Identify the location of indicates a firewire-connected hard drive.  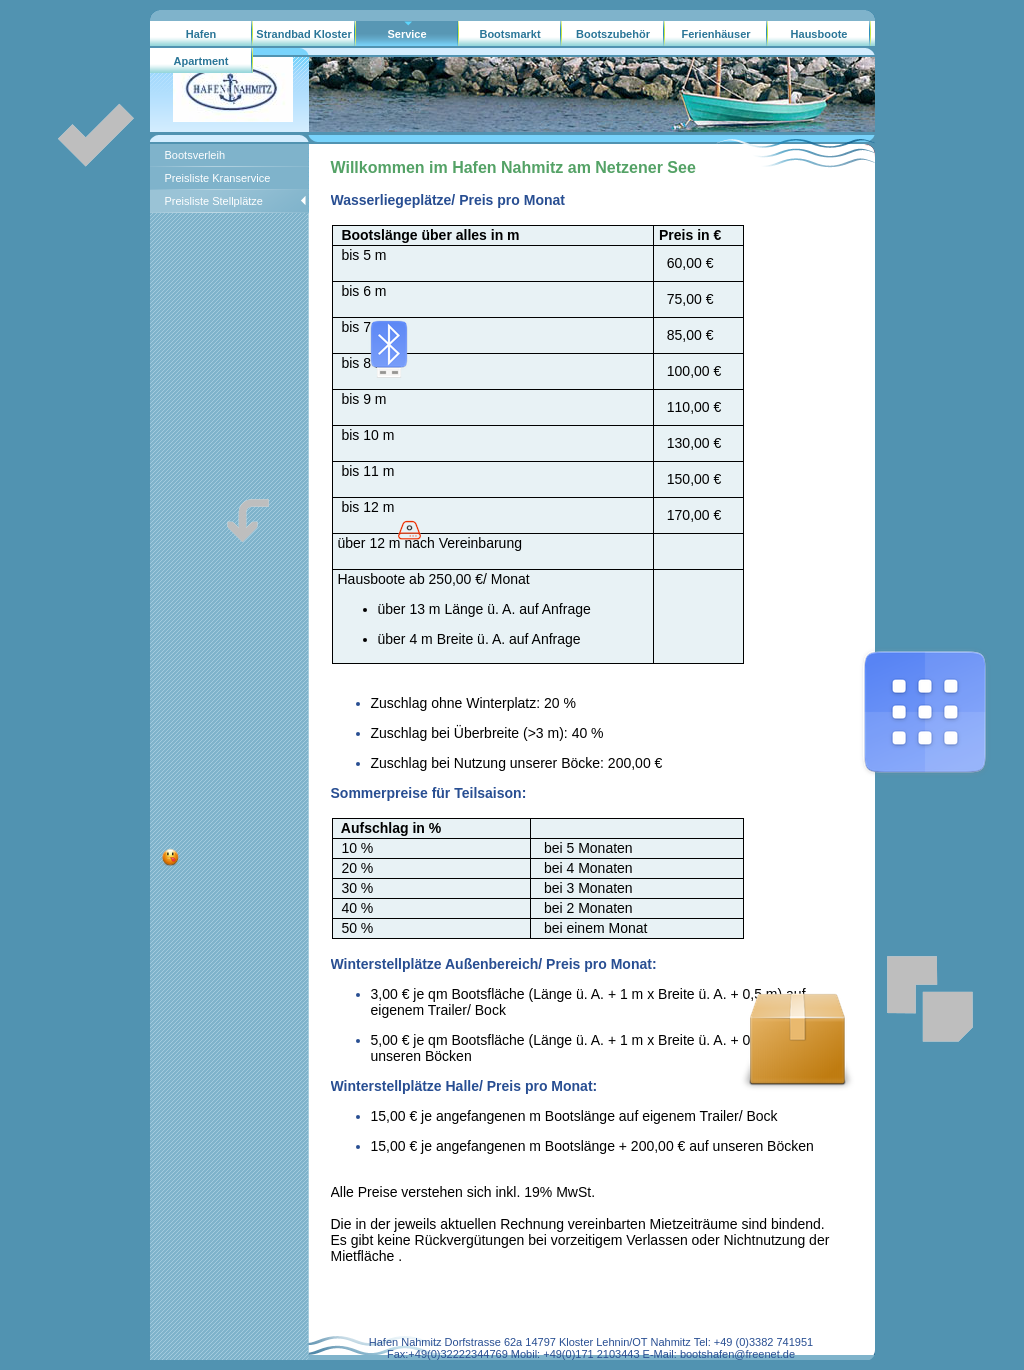
(409, 529).